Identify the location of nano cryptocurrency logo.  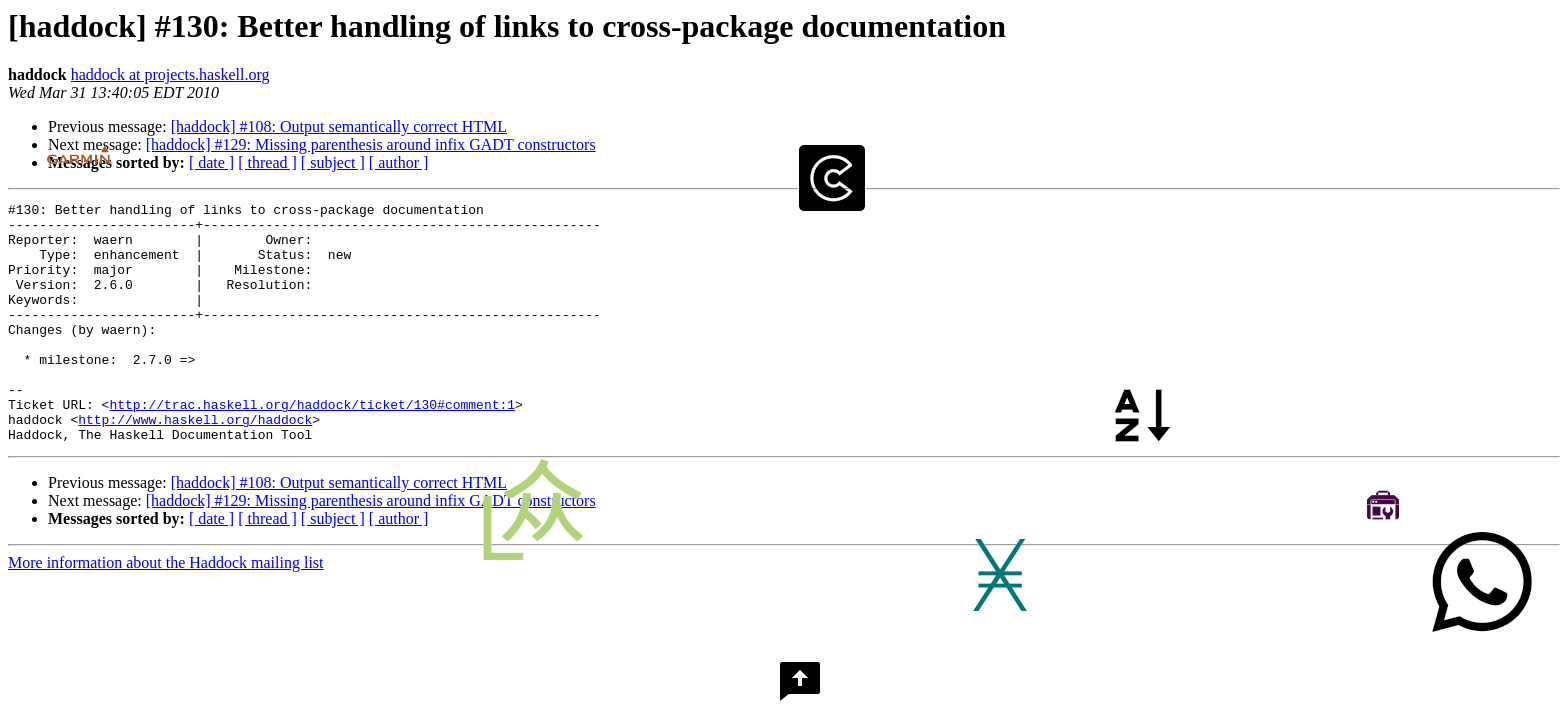
(1000, 575).